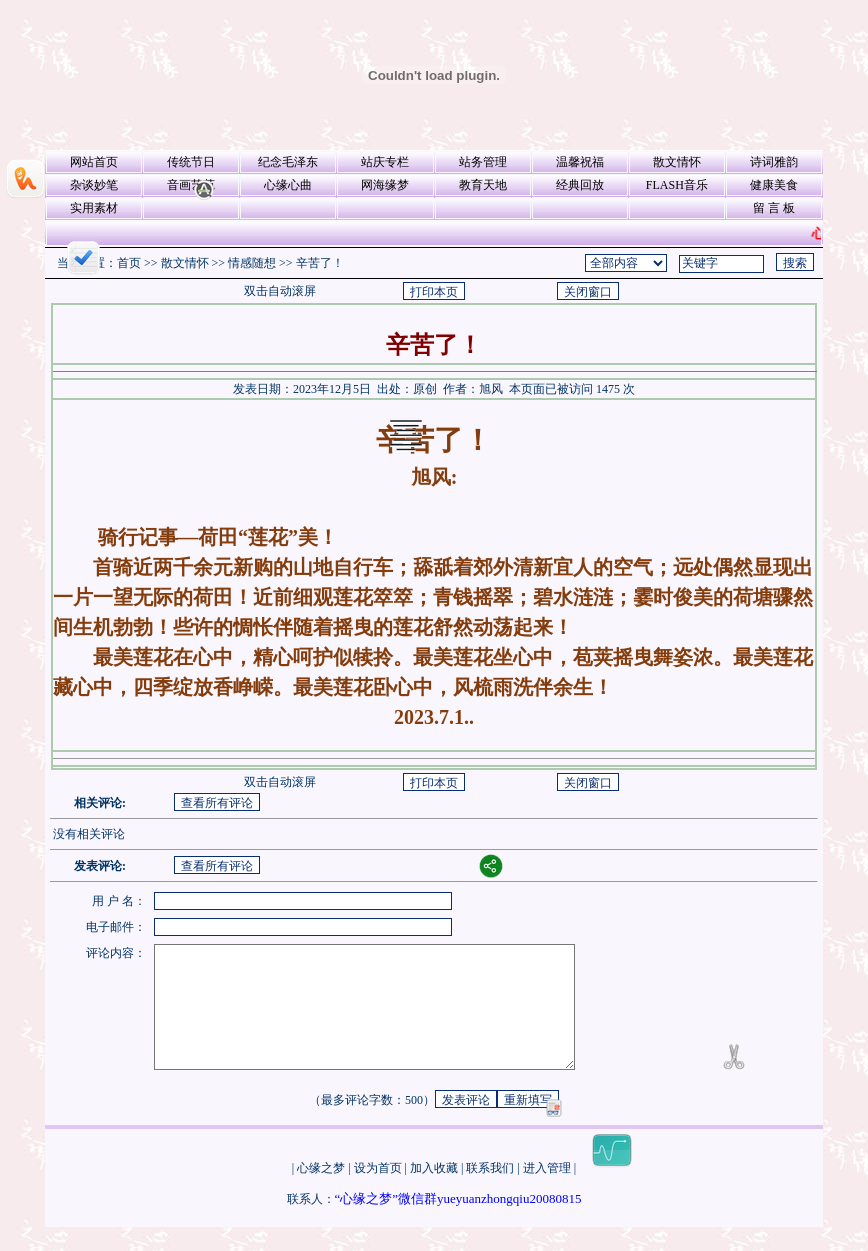  Describe the element at coordinates (612, 1150) in the screenshot. I see `open system usage monitoring app` at that location.